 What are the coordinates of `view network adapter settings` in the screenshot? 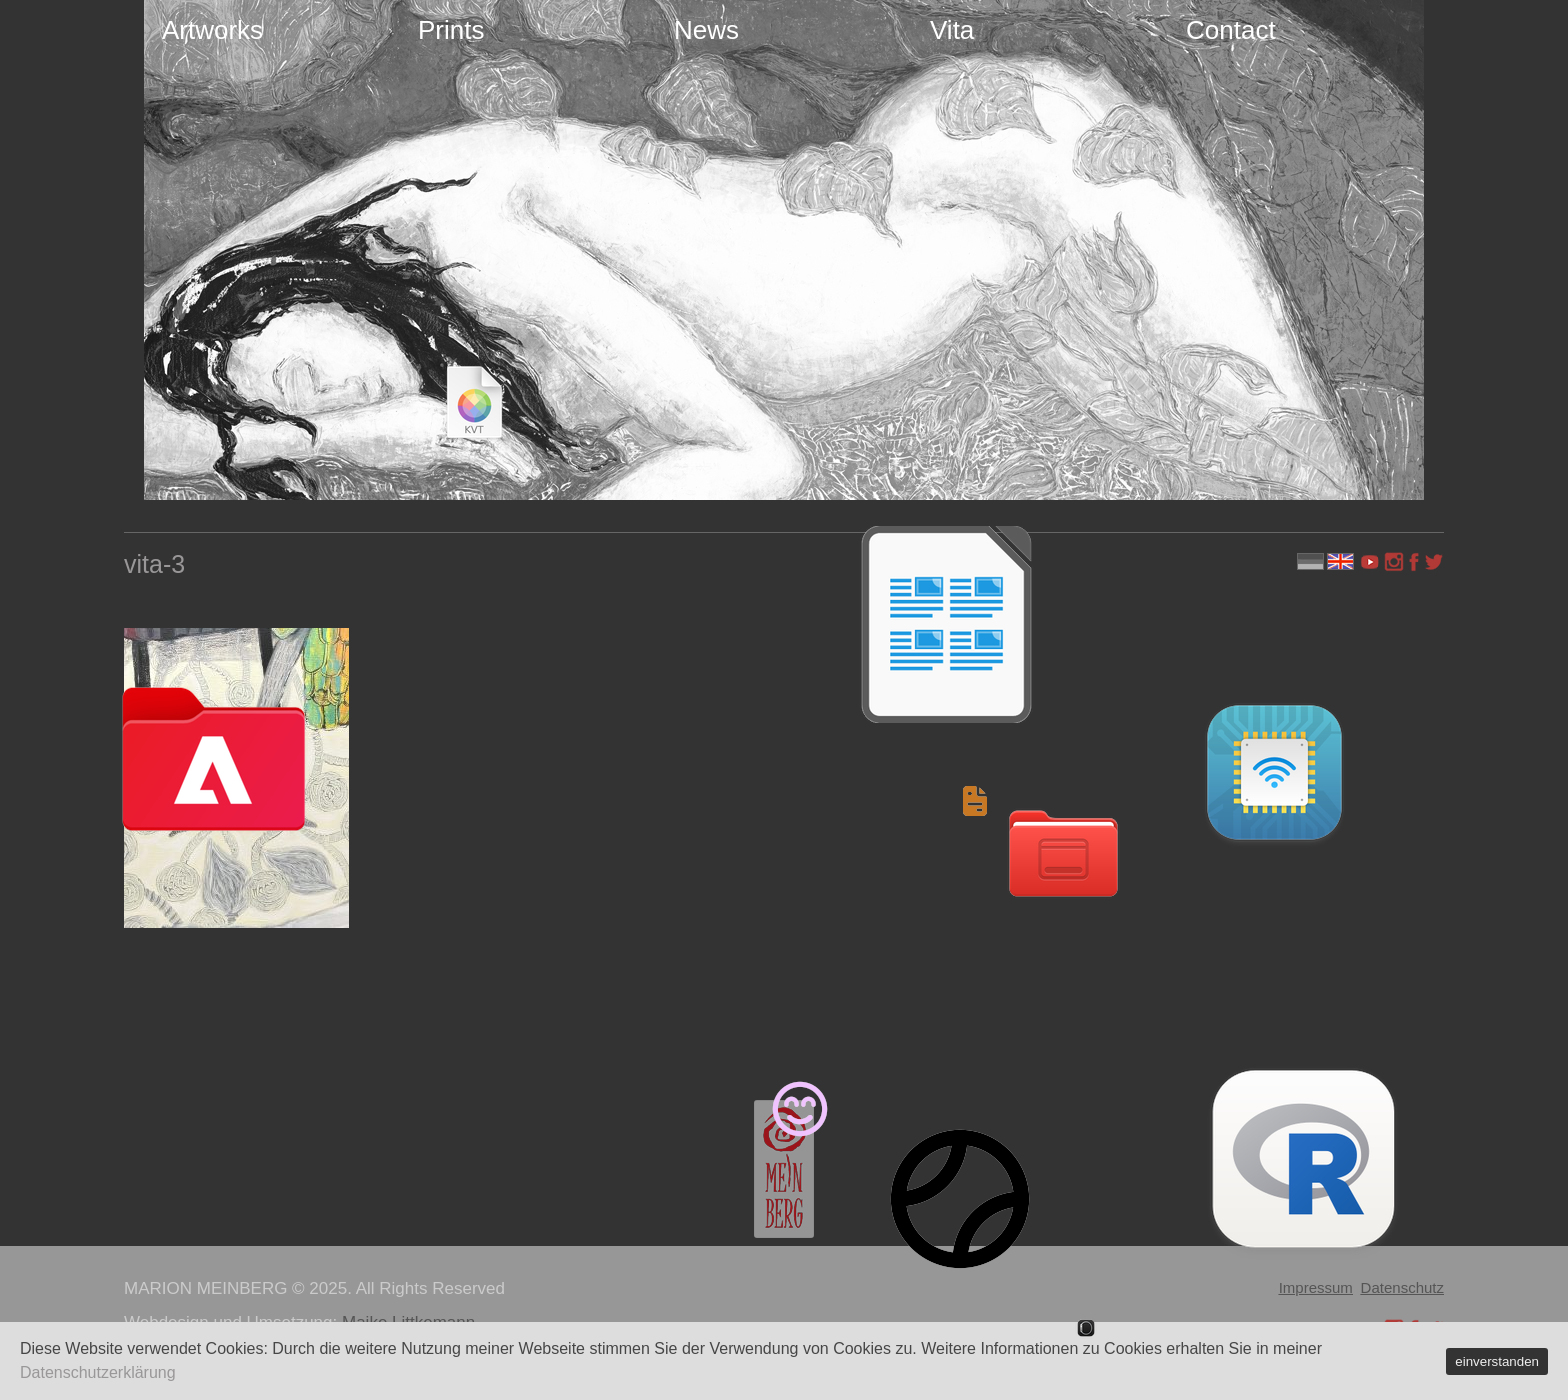 It's located at (1274, 772).